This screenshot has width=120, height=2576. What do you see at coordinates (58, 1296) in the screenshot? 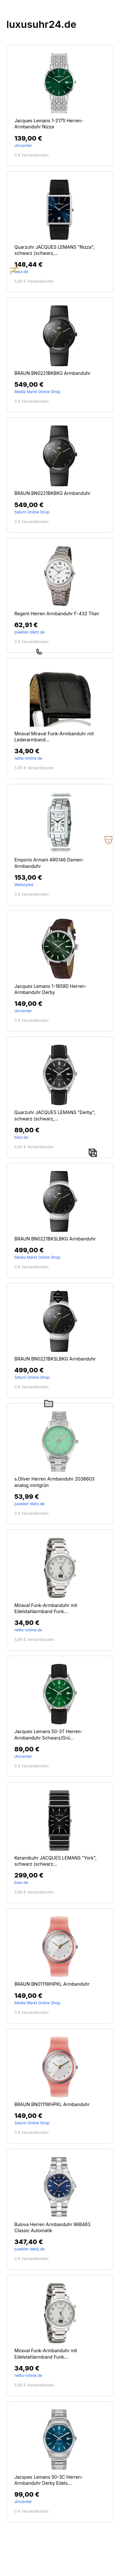
I see `expand or collapse a dropdown menu` at bounding box center [58, 1296].